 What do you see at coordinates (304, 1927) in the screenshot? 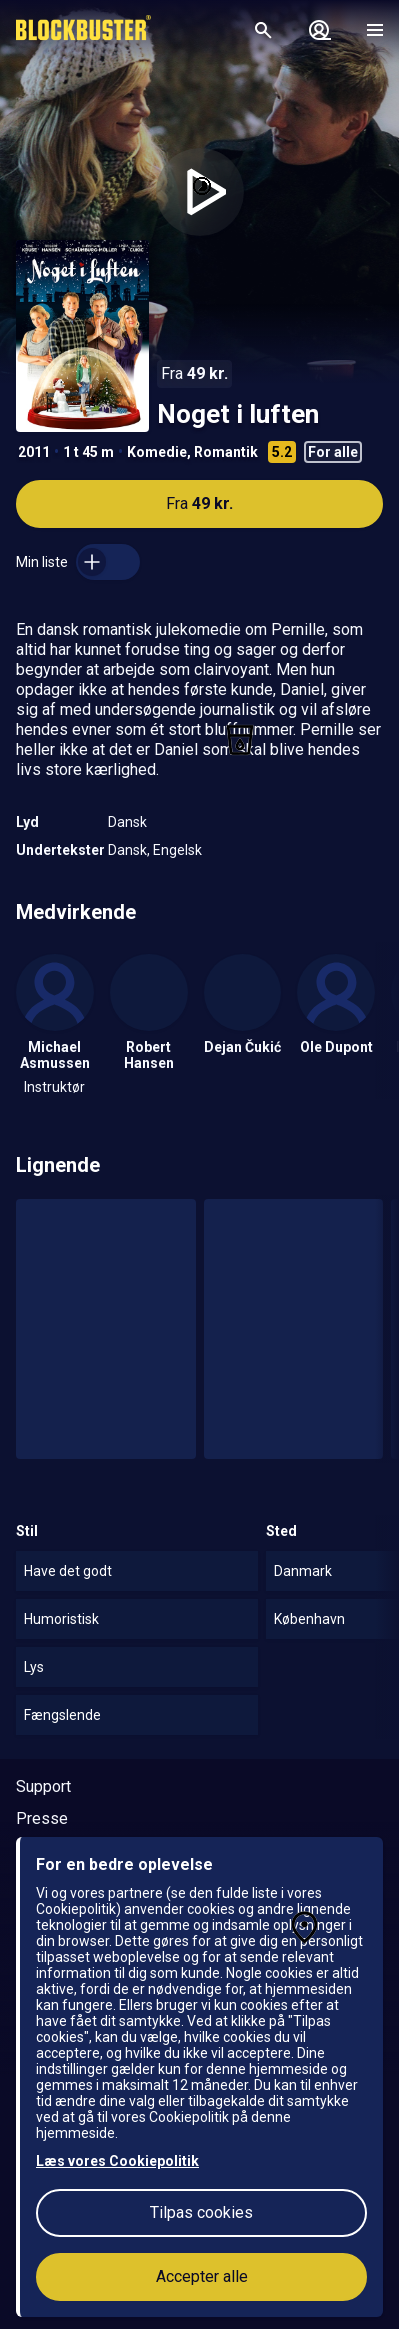
I see `view or select a location on the map` at bounding box center [304, 1927].